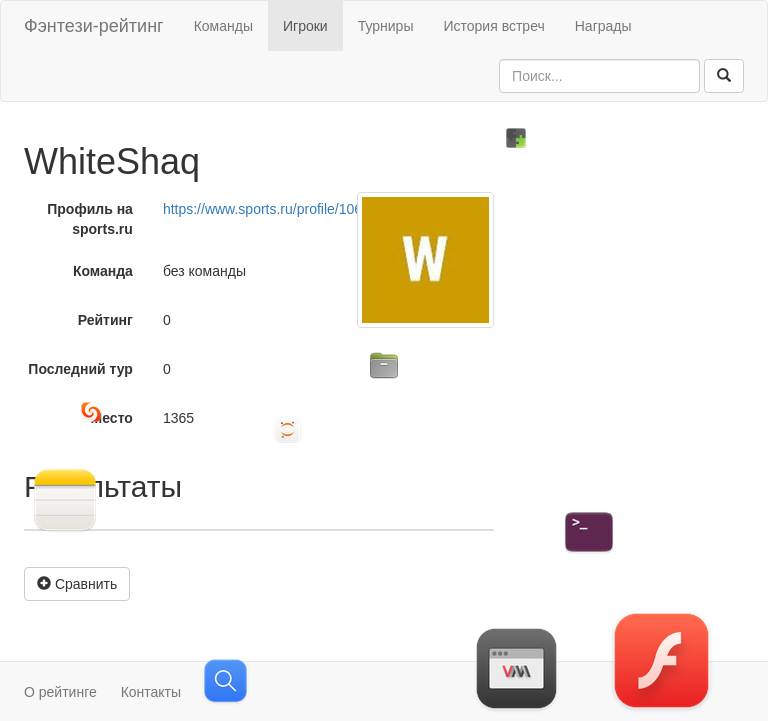 This screenshot has height=721, width=768. I want to click on open the Notes app, so click(65, 500).